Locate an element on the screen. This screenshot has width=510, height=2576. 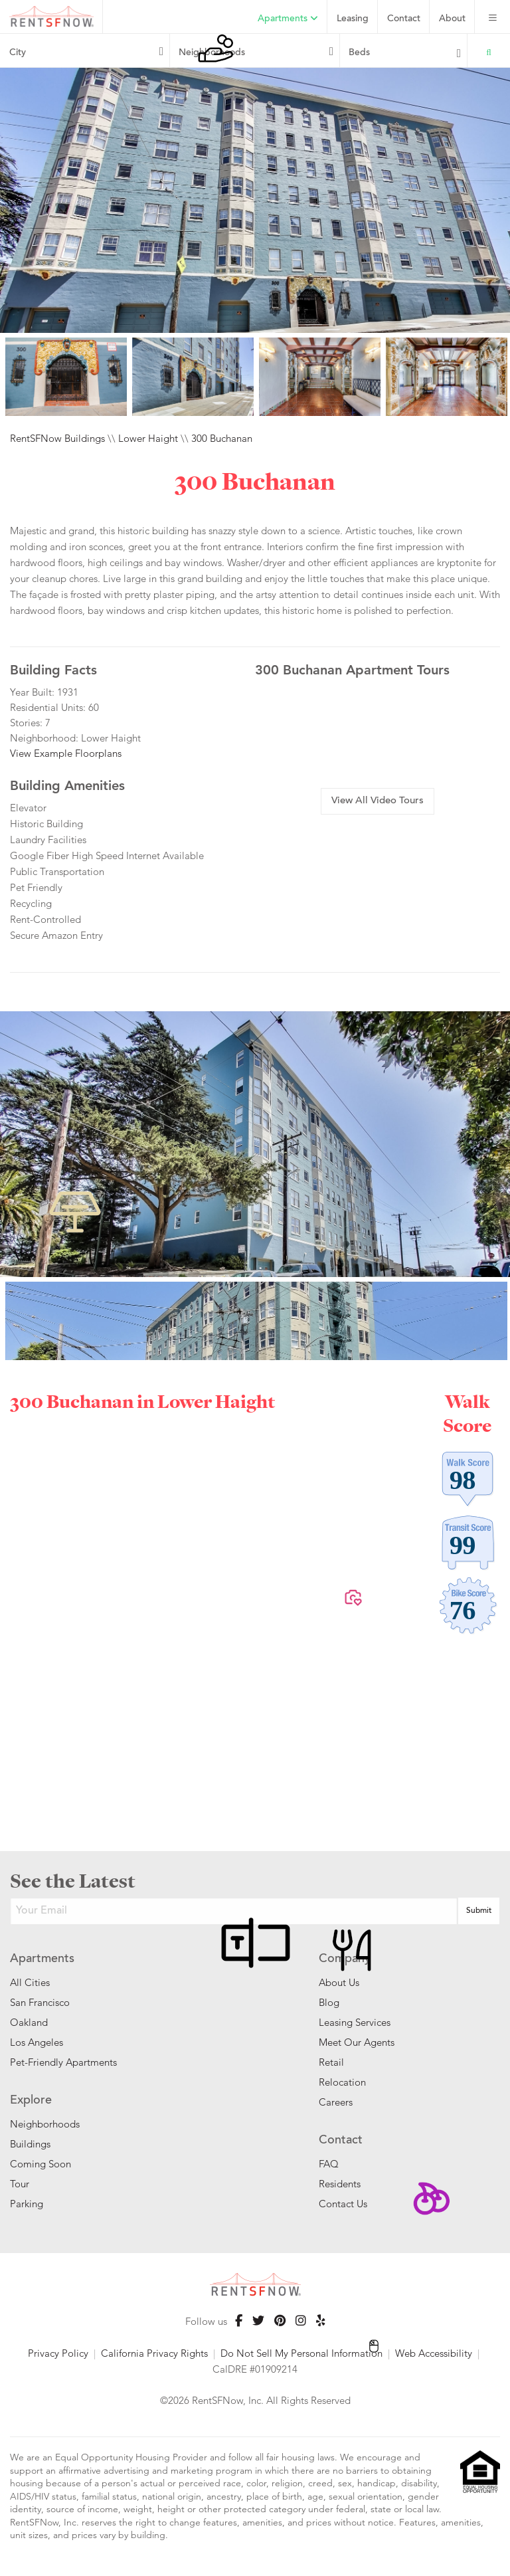
enter or edit text in a form field is located at coordinates (256, 1943).